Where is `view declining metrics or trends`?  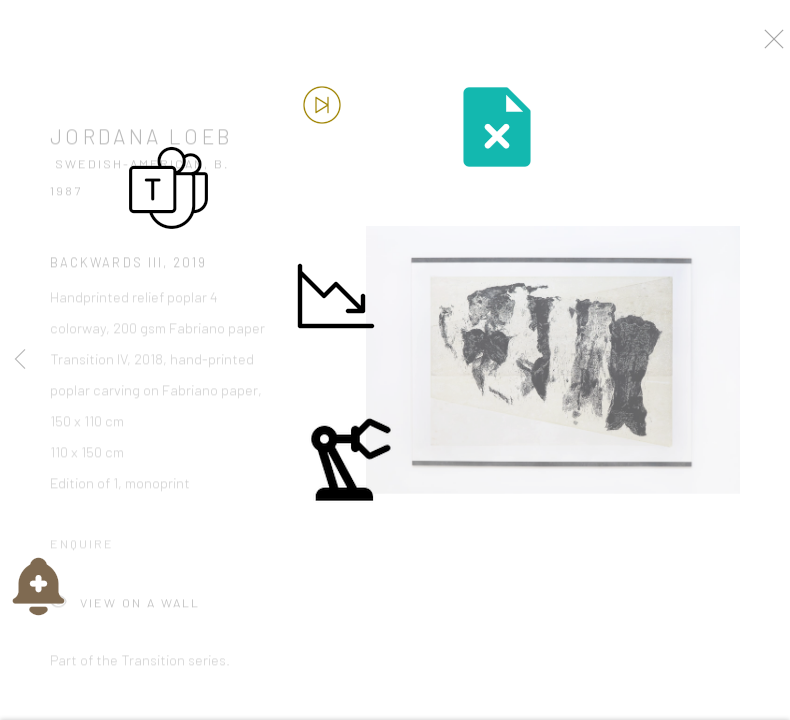
view declining metrics or trends is located at coordinates (336, 296).